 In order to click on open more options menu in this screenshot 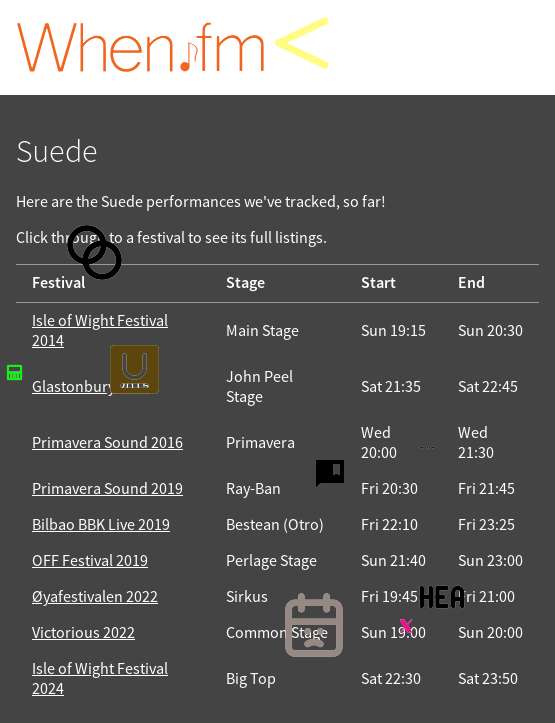, I will do `click(427, 447)`.